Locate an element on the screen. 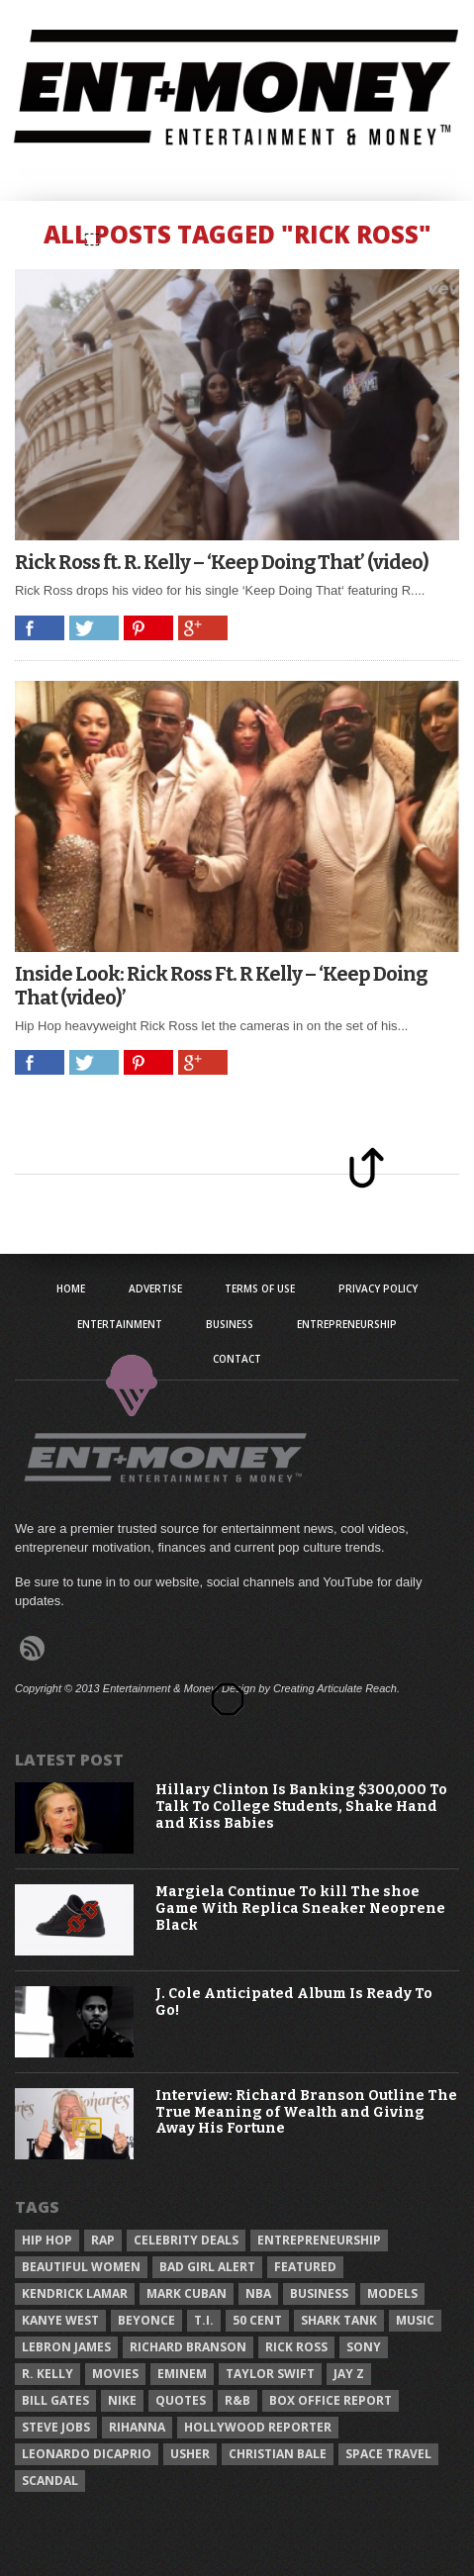 This screenshot has height=2576, width=474. indicates a selection area or bounding box is located at coordinates (92, 239).